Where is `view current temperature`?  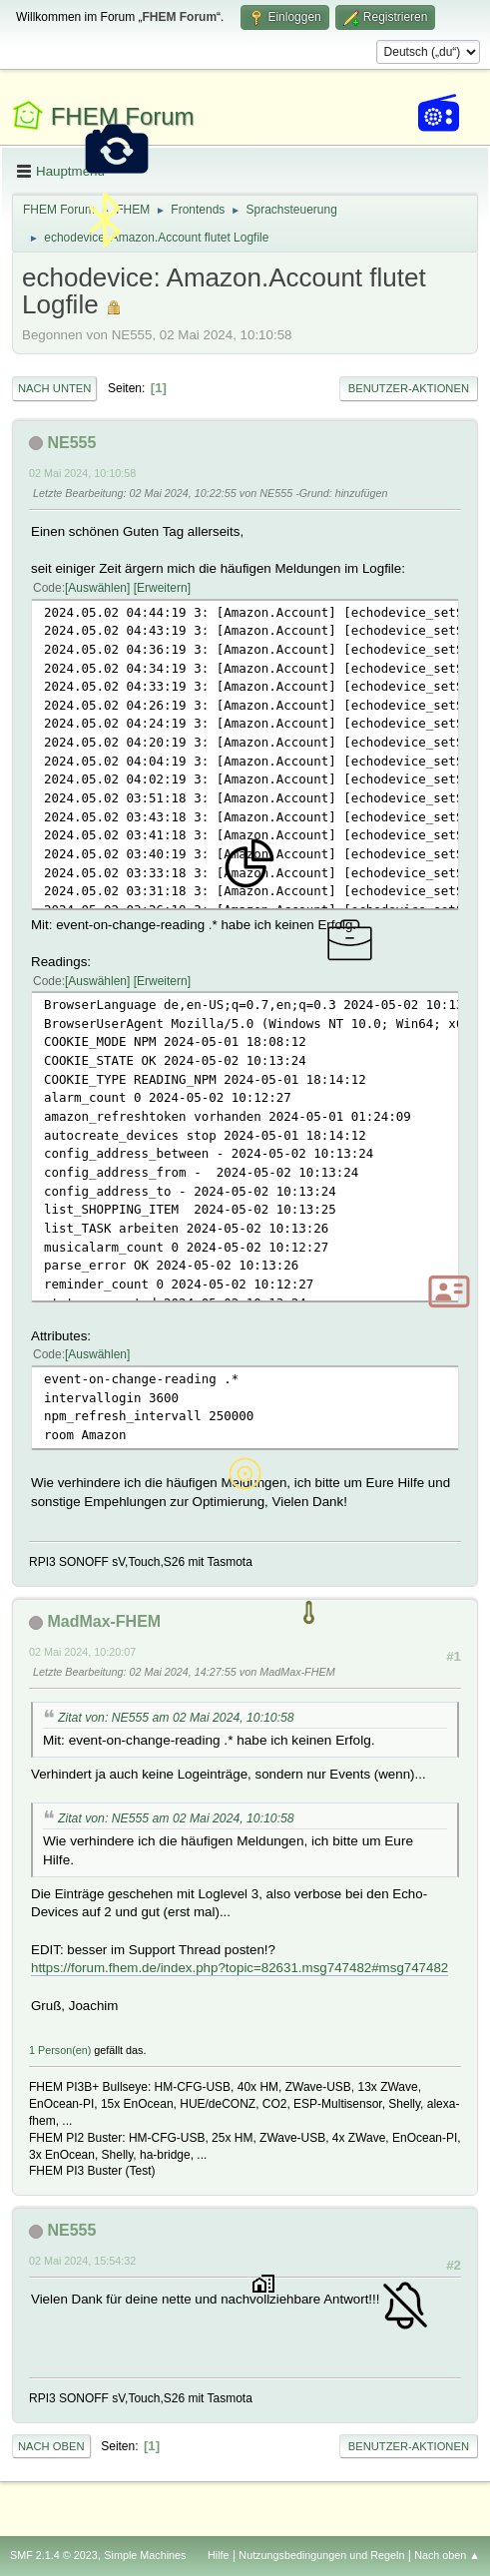 view current temperature is located at coordinates (308, 1612).